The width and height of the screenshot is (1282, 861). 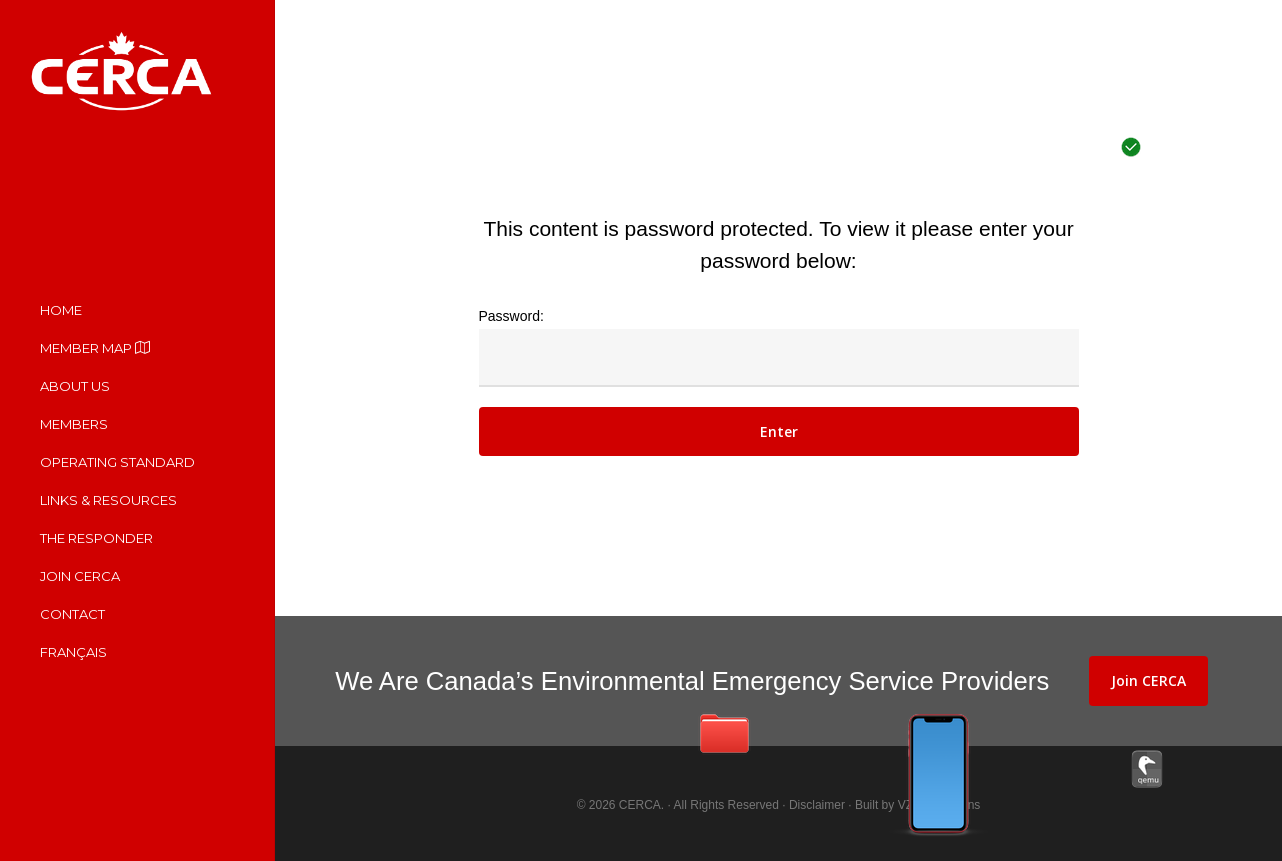 I want to click on qemu virtual disk image file, so click(x=1147, y=769).